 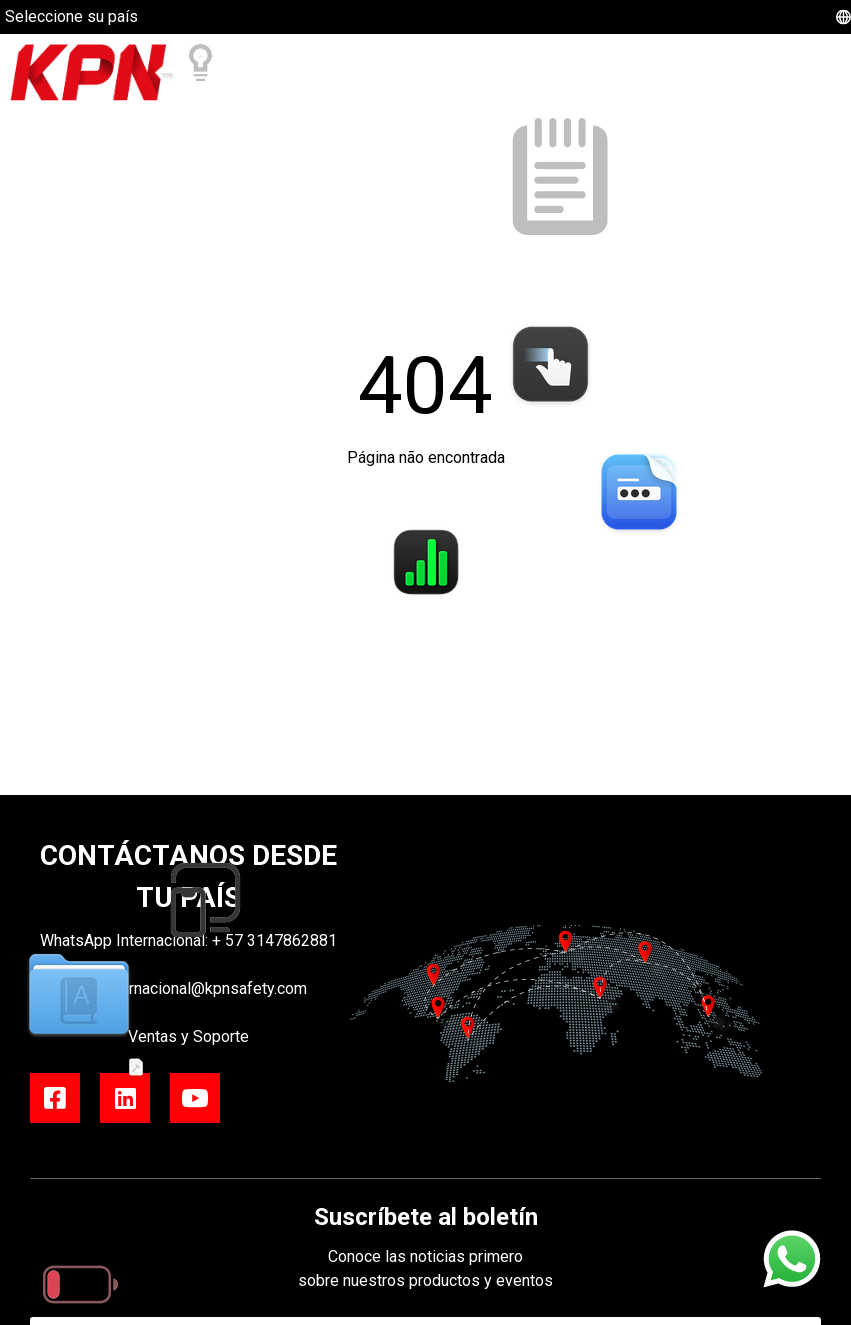 What do you see at coordinates (80, 1284) in the screenshot?
I see `indicates critically low battery at 10%` at bounding box center [80, 1284].